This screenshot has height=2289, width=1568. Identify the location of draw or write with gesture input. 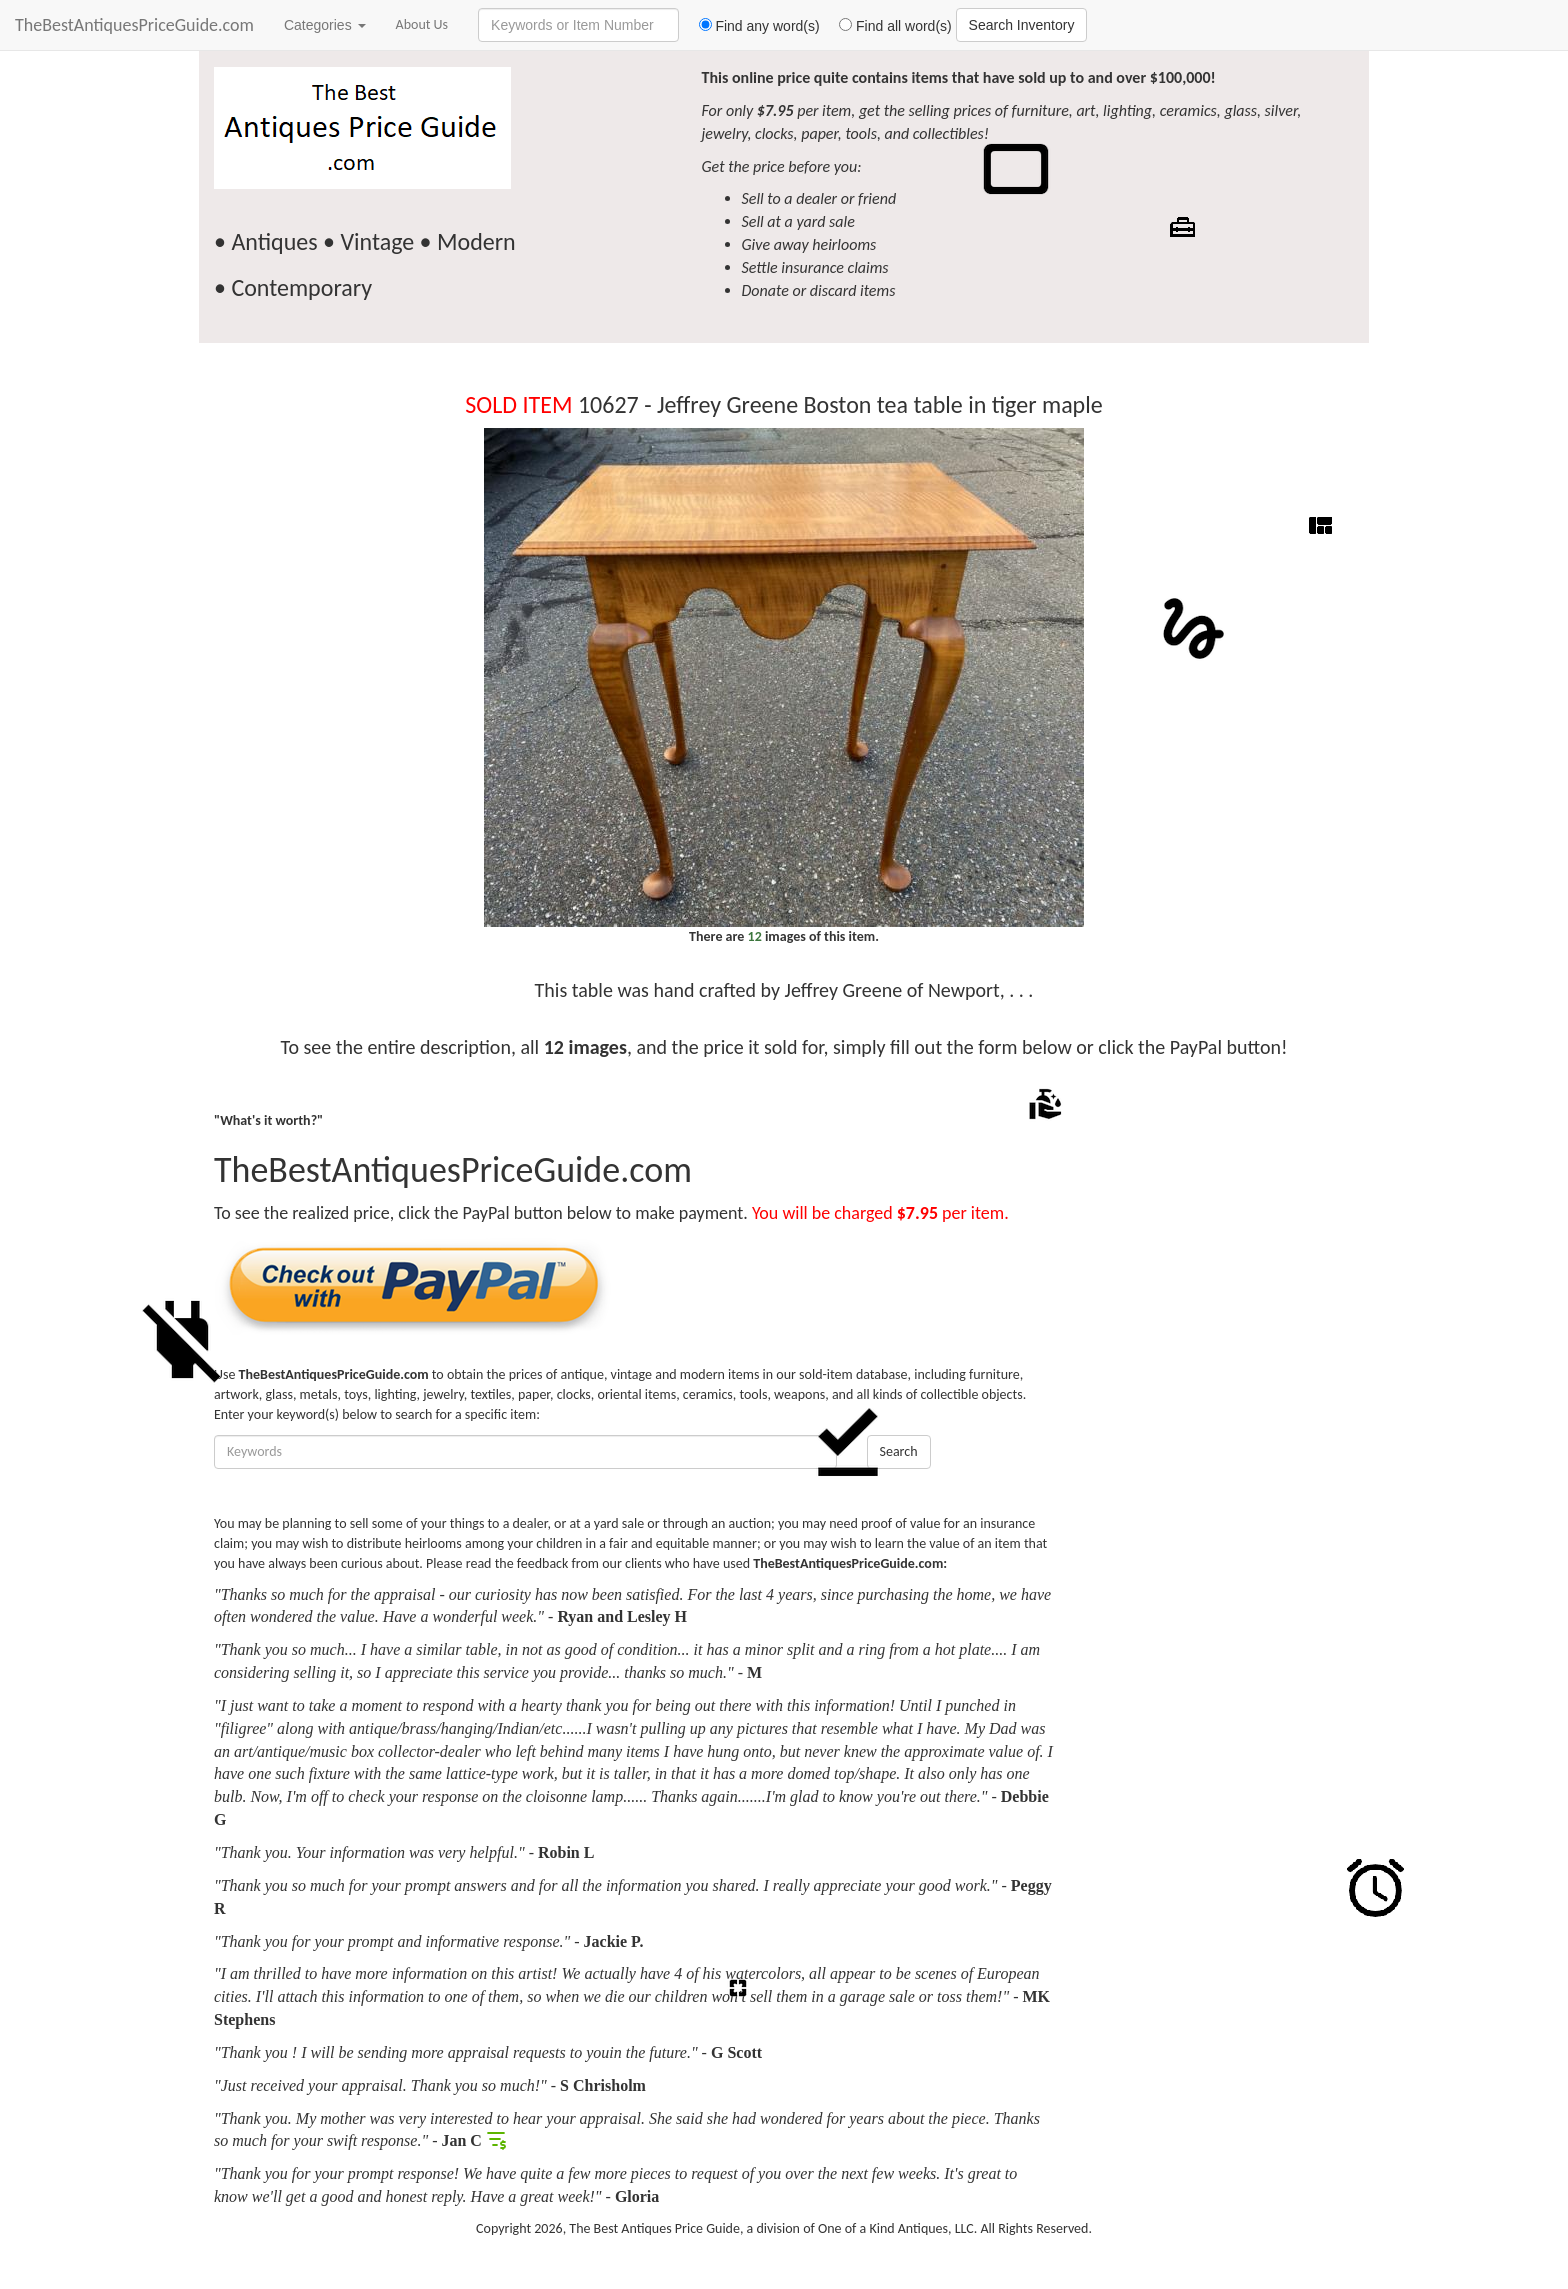
(1193, 628).